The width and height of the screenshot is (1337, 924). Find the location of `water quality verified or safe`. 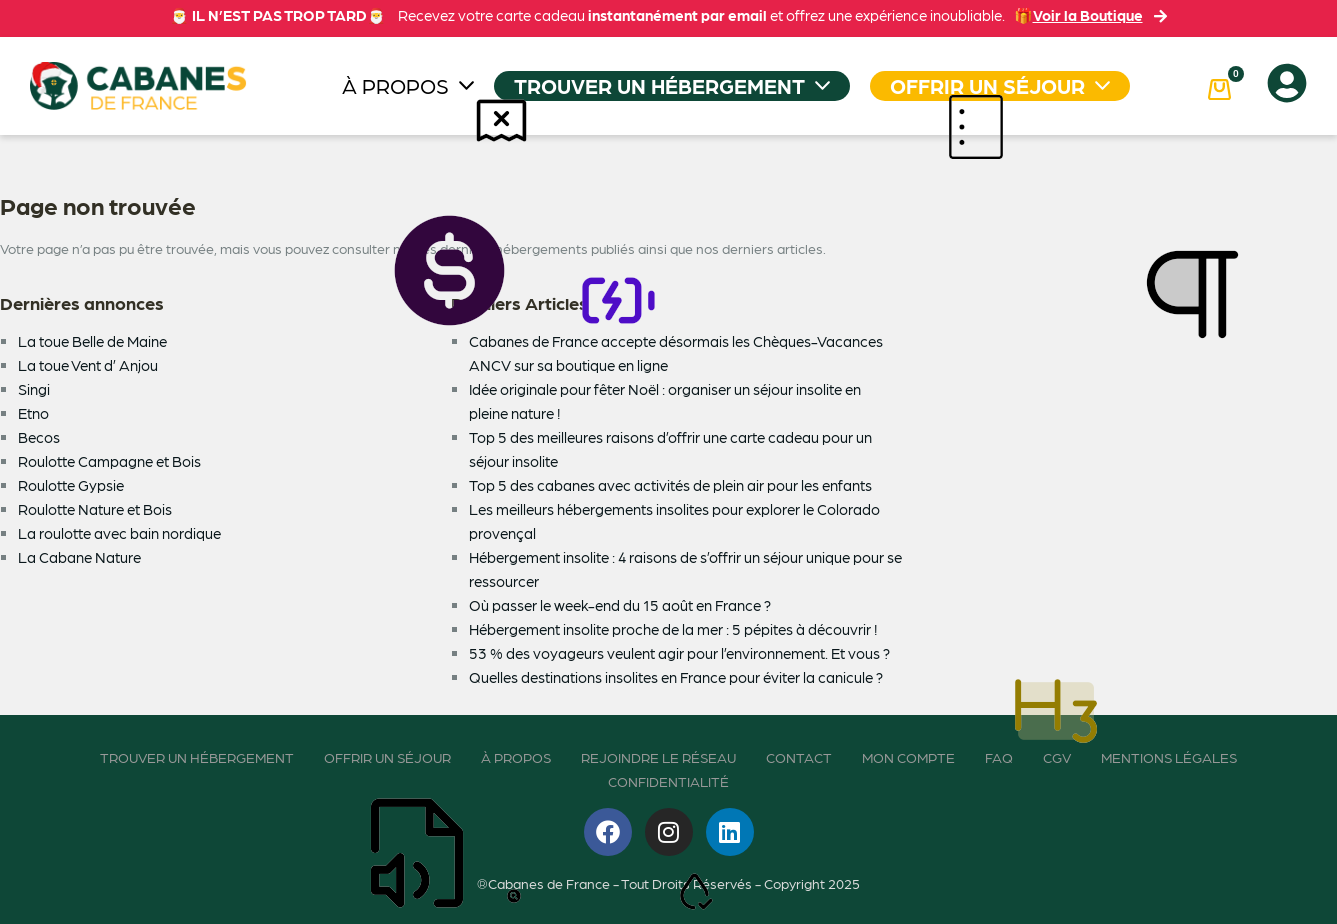

water quality verified or safe is located at coordinates (694, 891).